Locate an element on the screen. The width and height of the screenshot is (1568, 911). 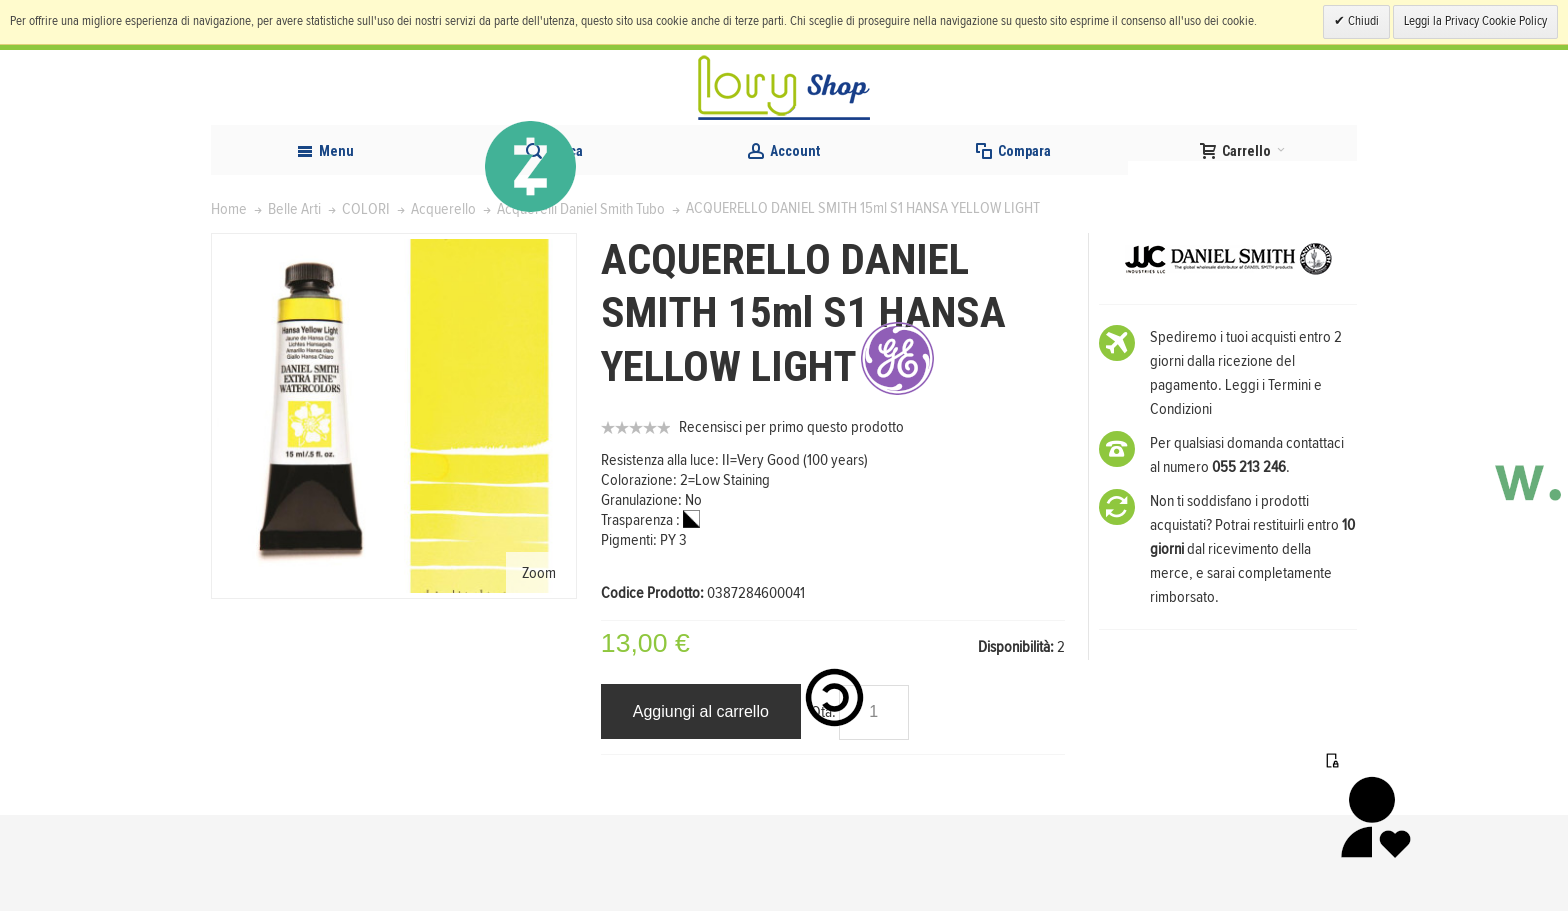
General Electric company logo is located at coordinates (897, 358).